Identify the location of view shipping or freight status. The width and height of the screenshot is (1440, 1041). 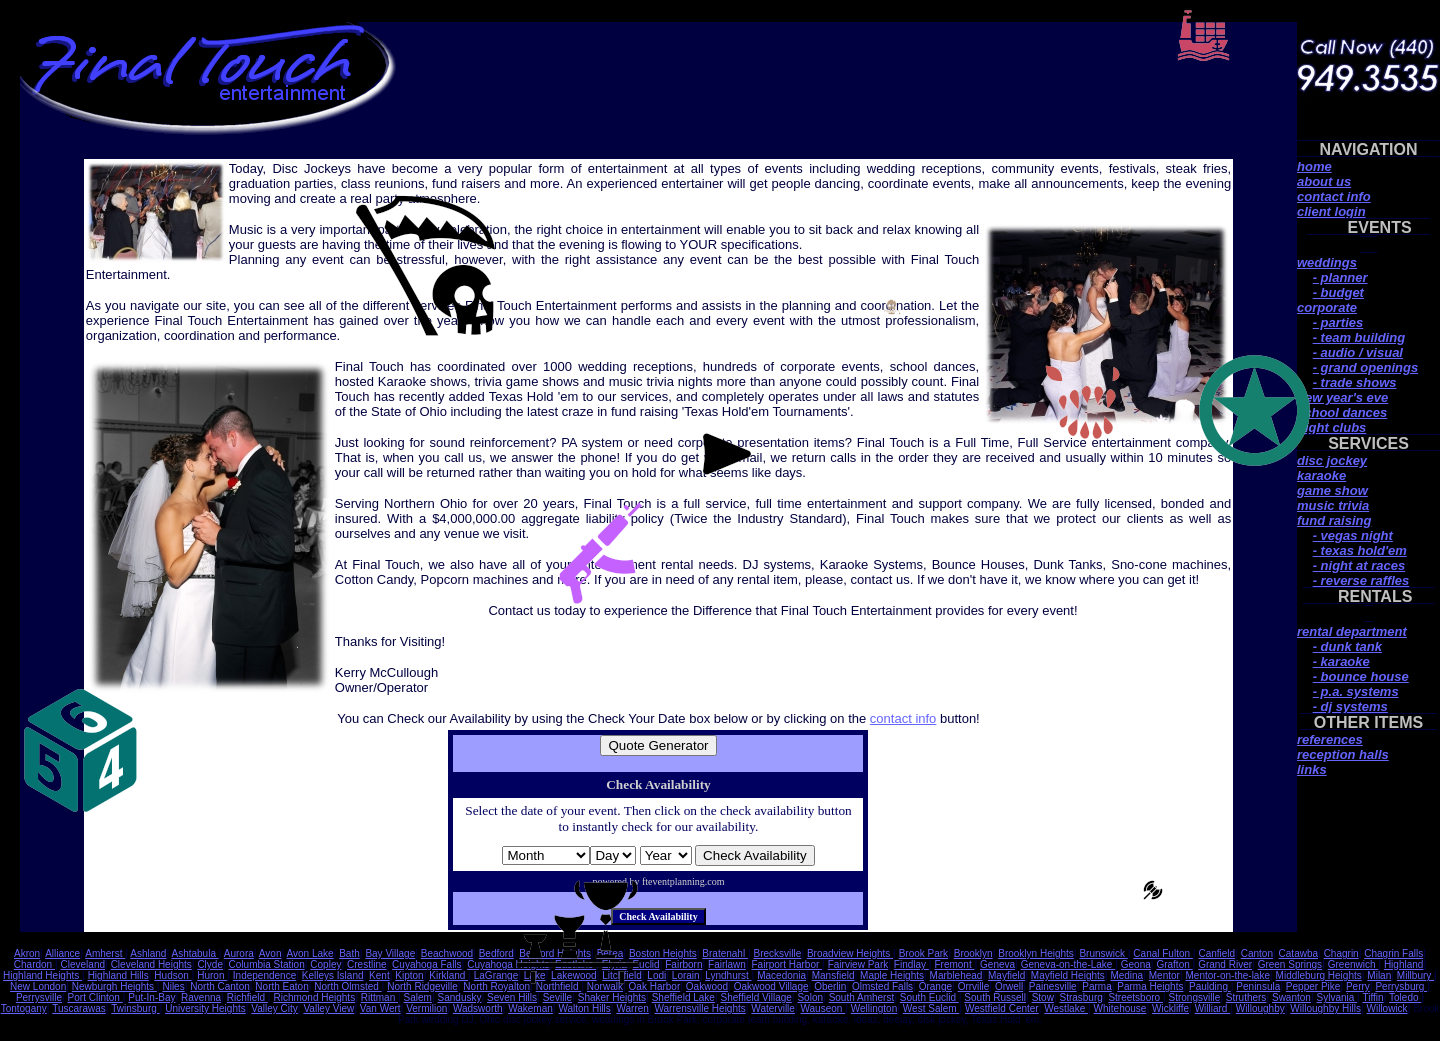
(1203, 35).